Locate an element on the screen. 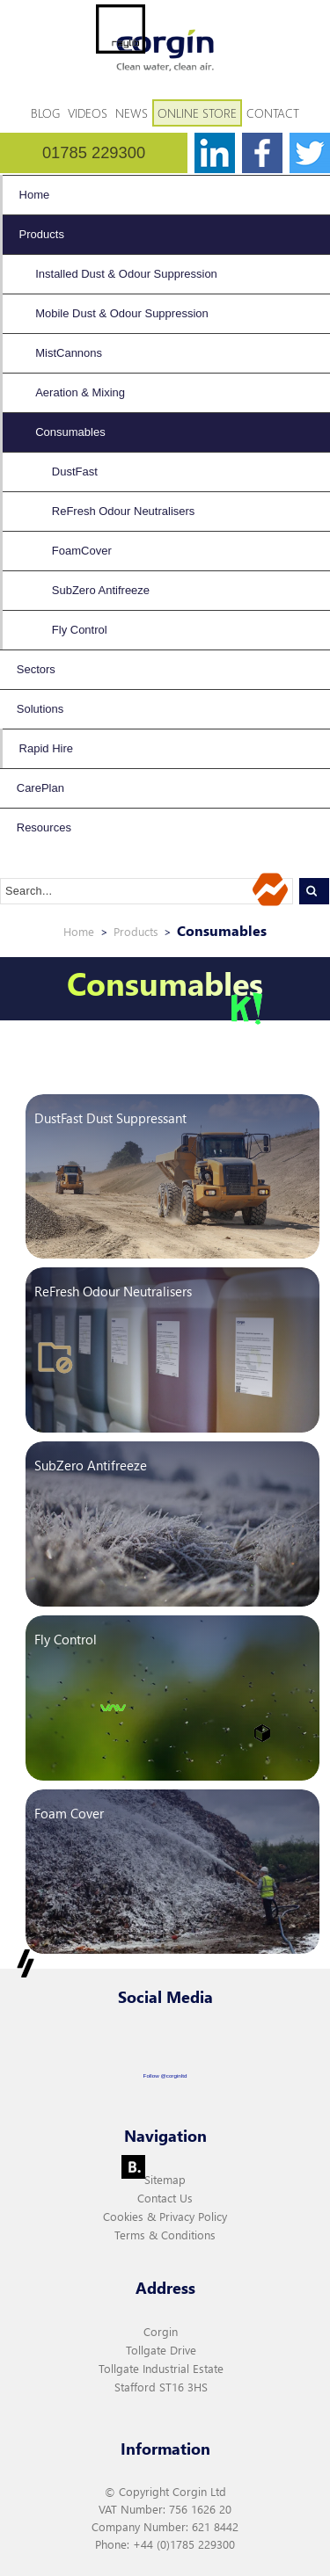  access denied to this folder is located at coordinates (55, 1357).